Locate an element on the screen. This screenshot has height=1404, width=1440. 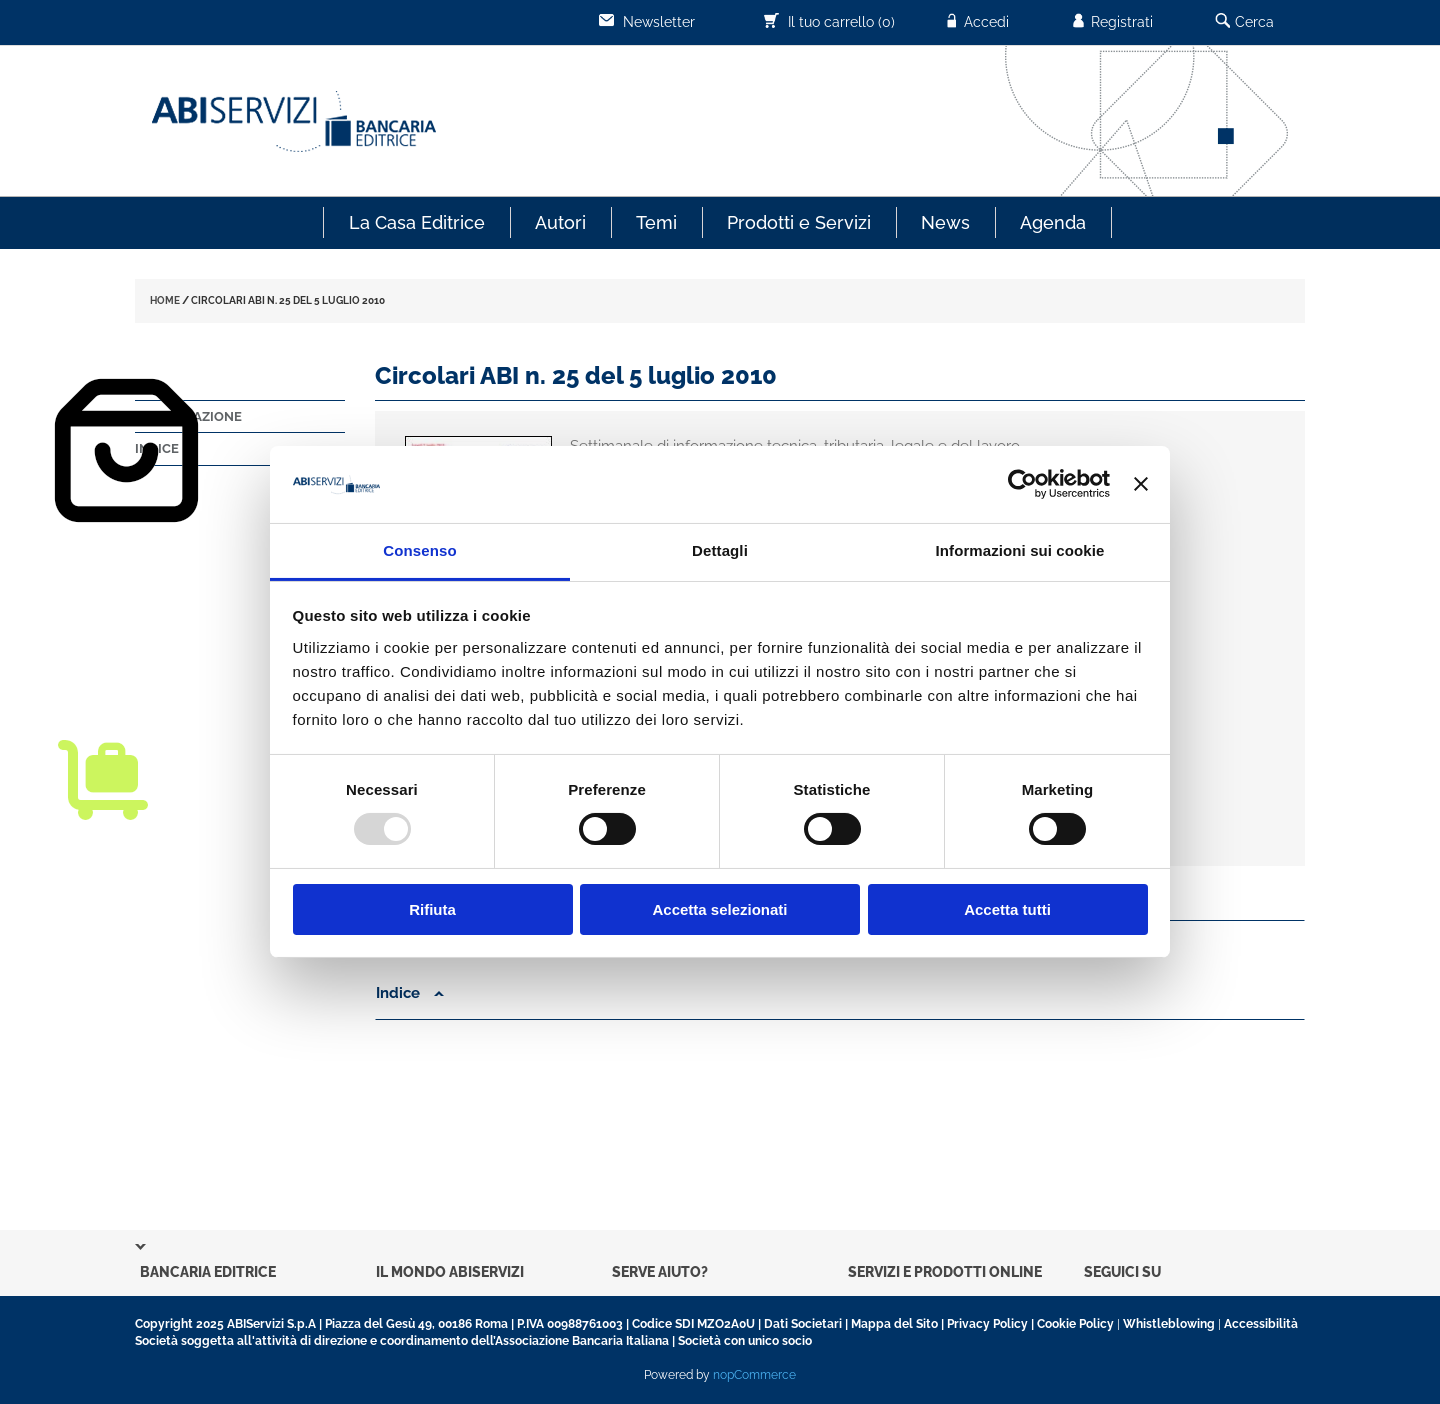
view your shopping bag is located at coordinates (126, 450).